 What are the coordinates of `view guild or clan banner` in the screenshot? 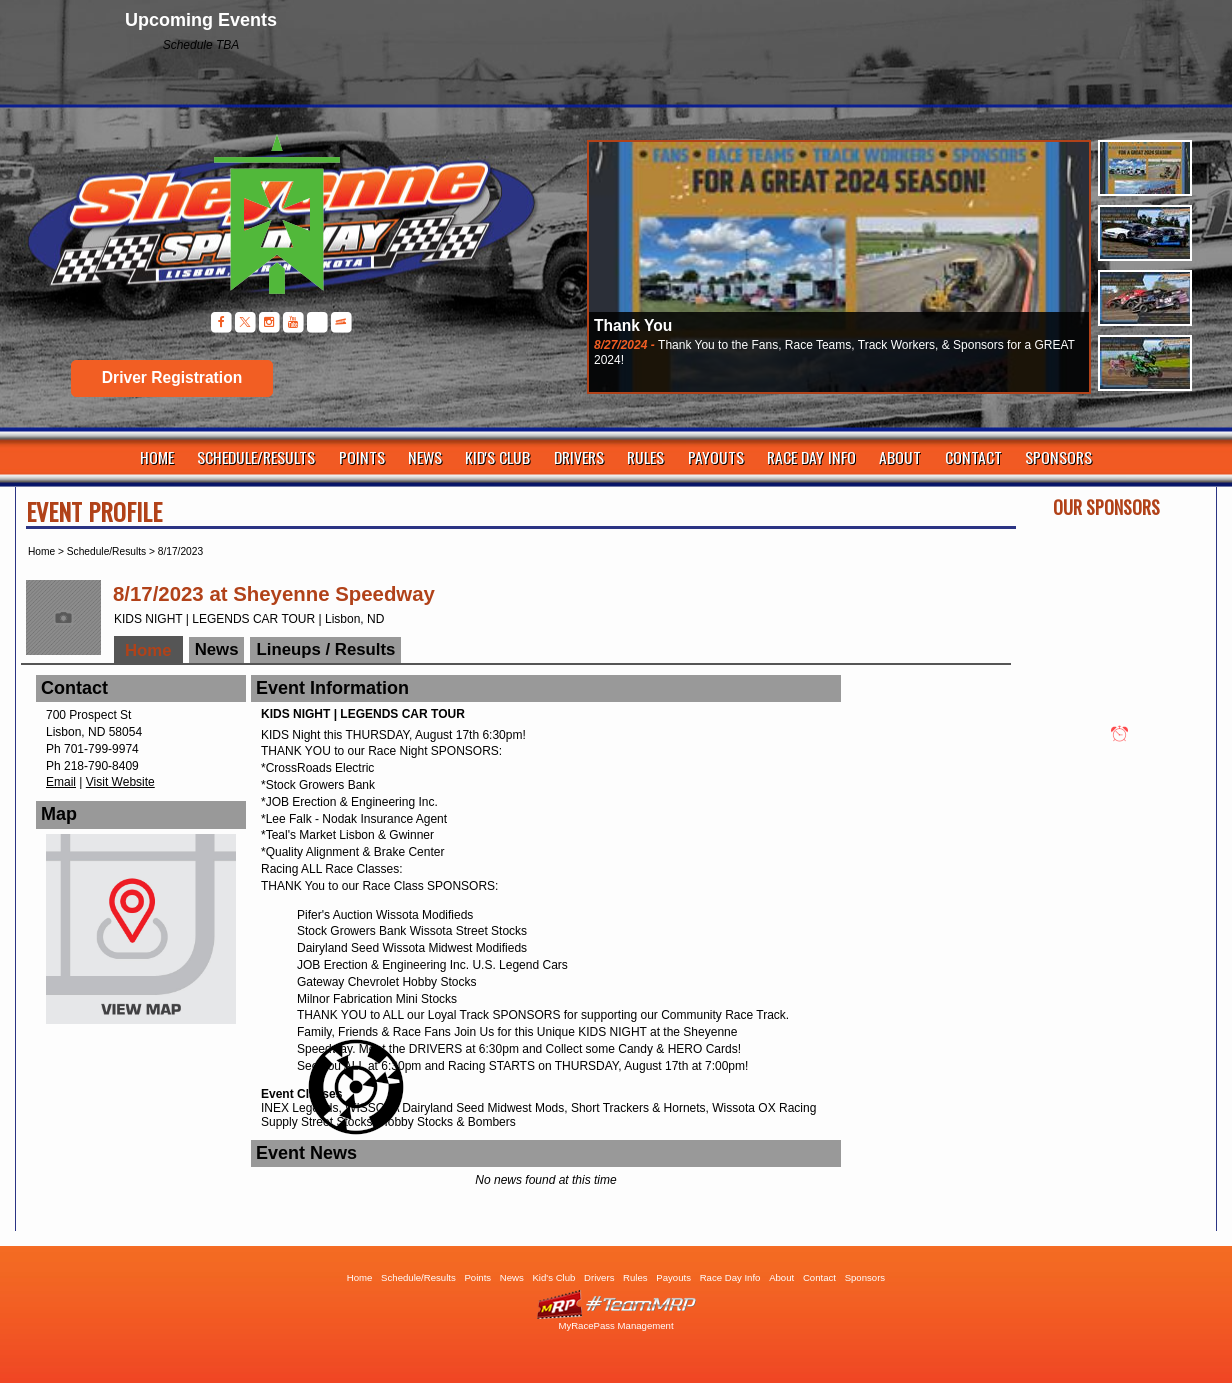 It's located at (277, 214).